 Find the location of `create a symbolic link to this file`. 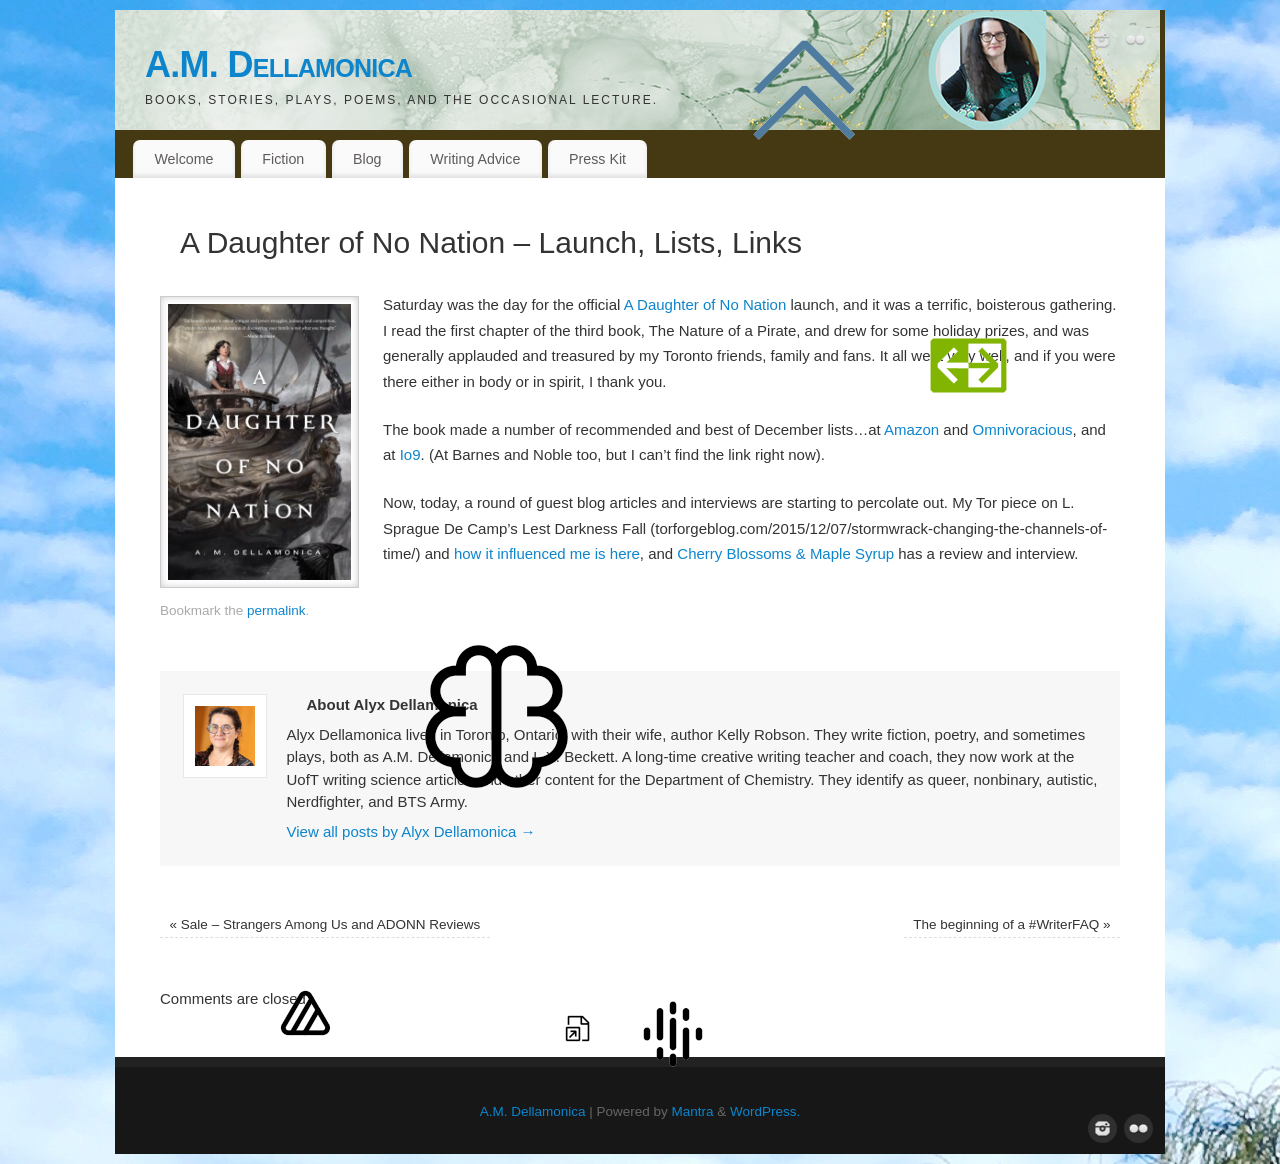

create a symbolic link to this file is located at coordinates (578, 1028).